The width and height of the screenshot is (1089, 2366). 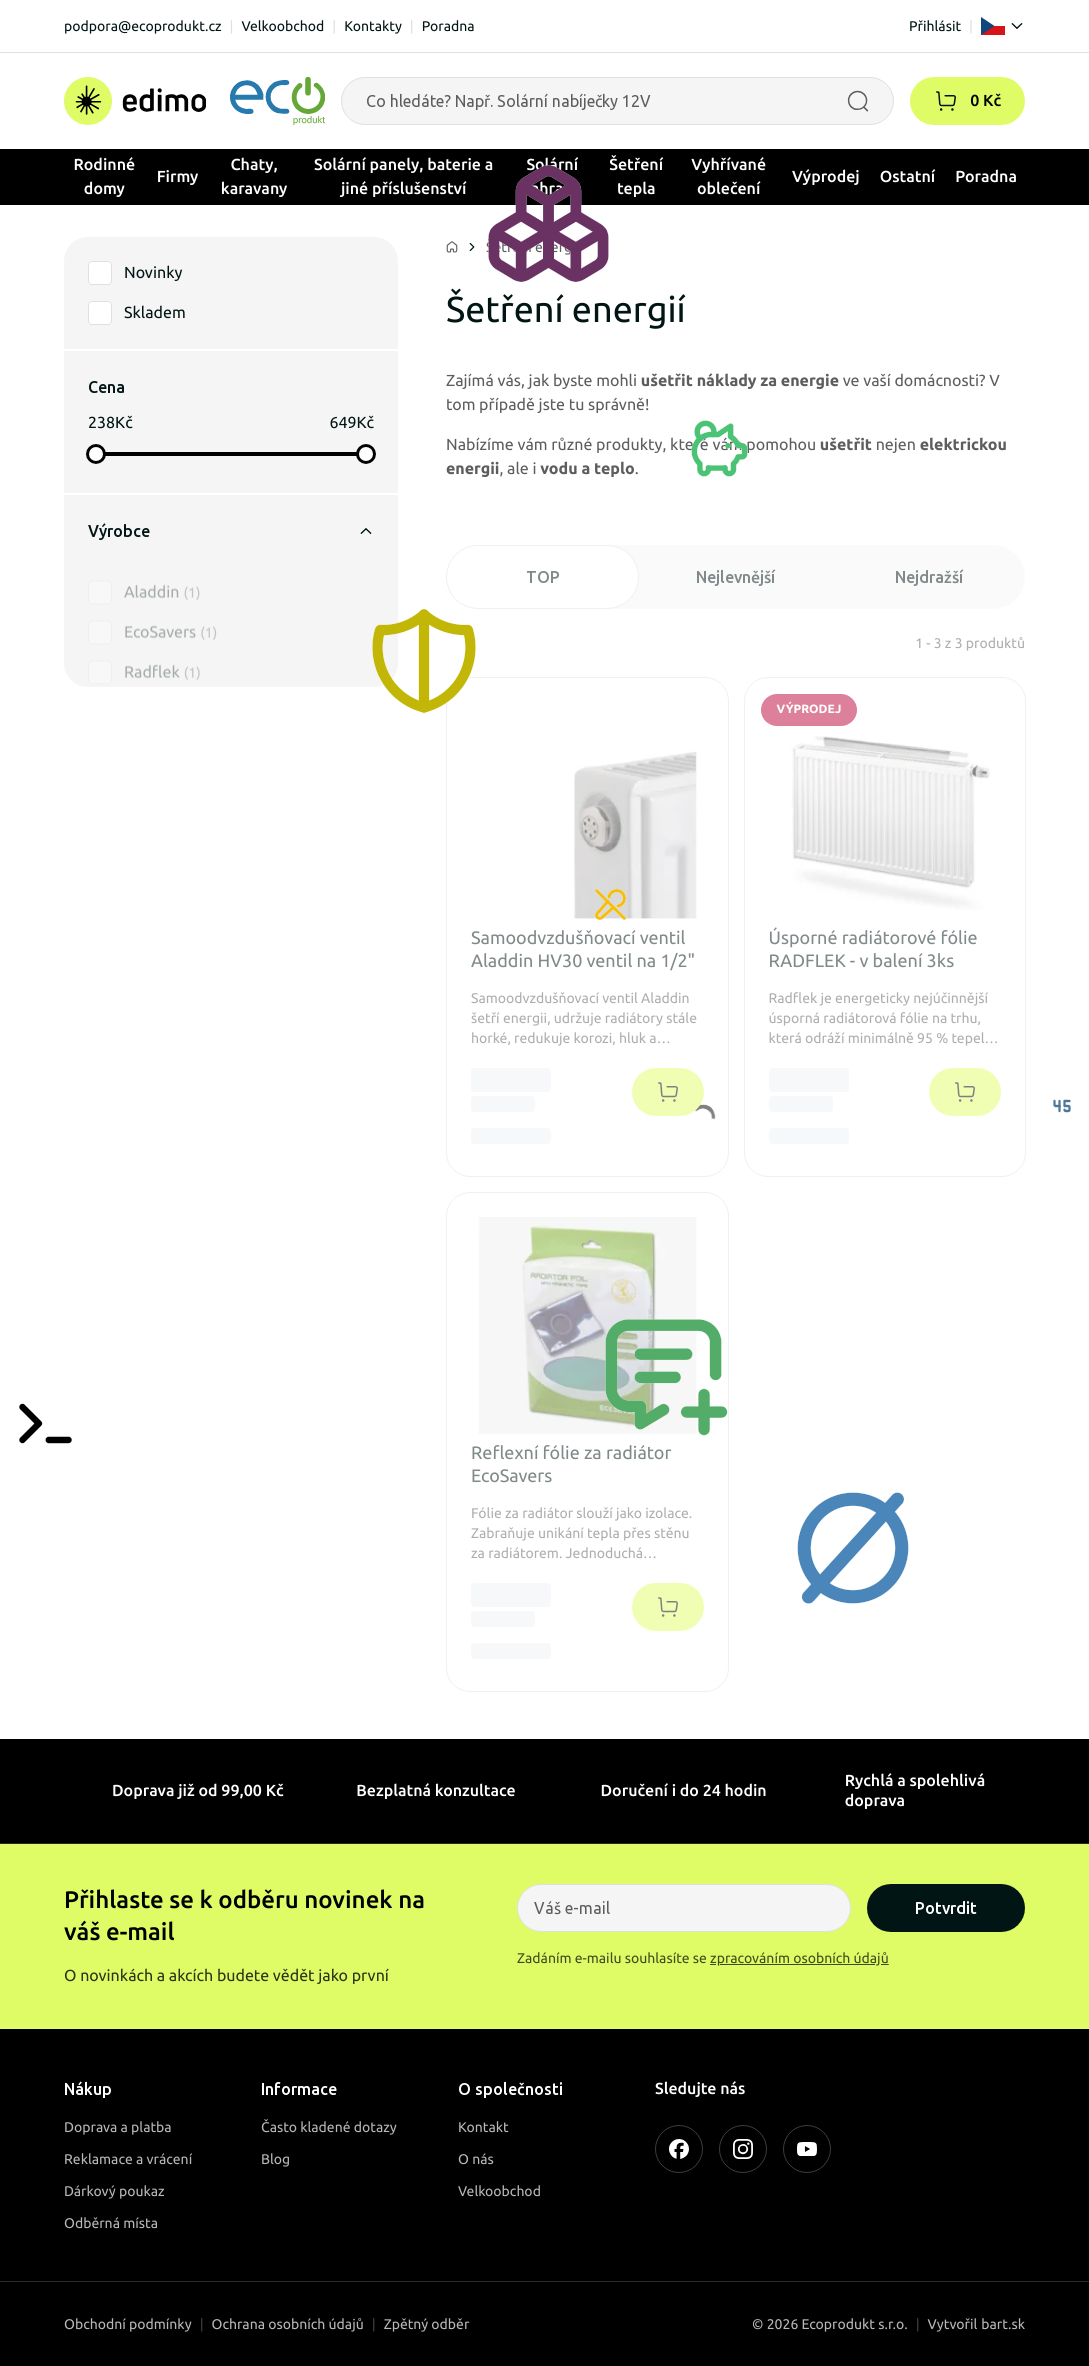 I want to click on mute microphone, so click(x=610, y=904).